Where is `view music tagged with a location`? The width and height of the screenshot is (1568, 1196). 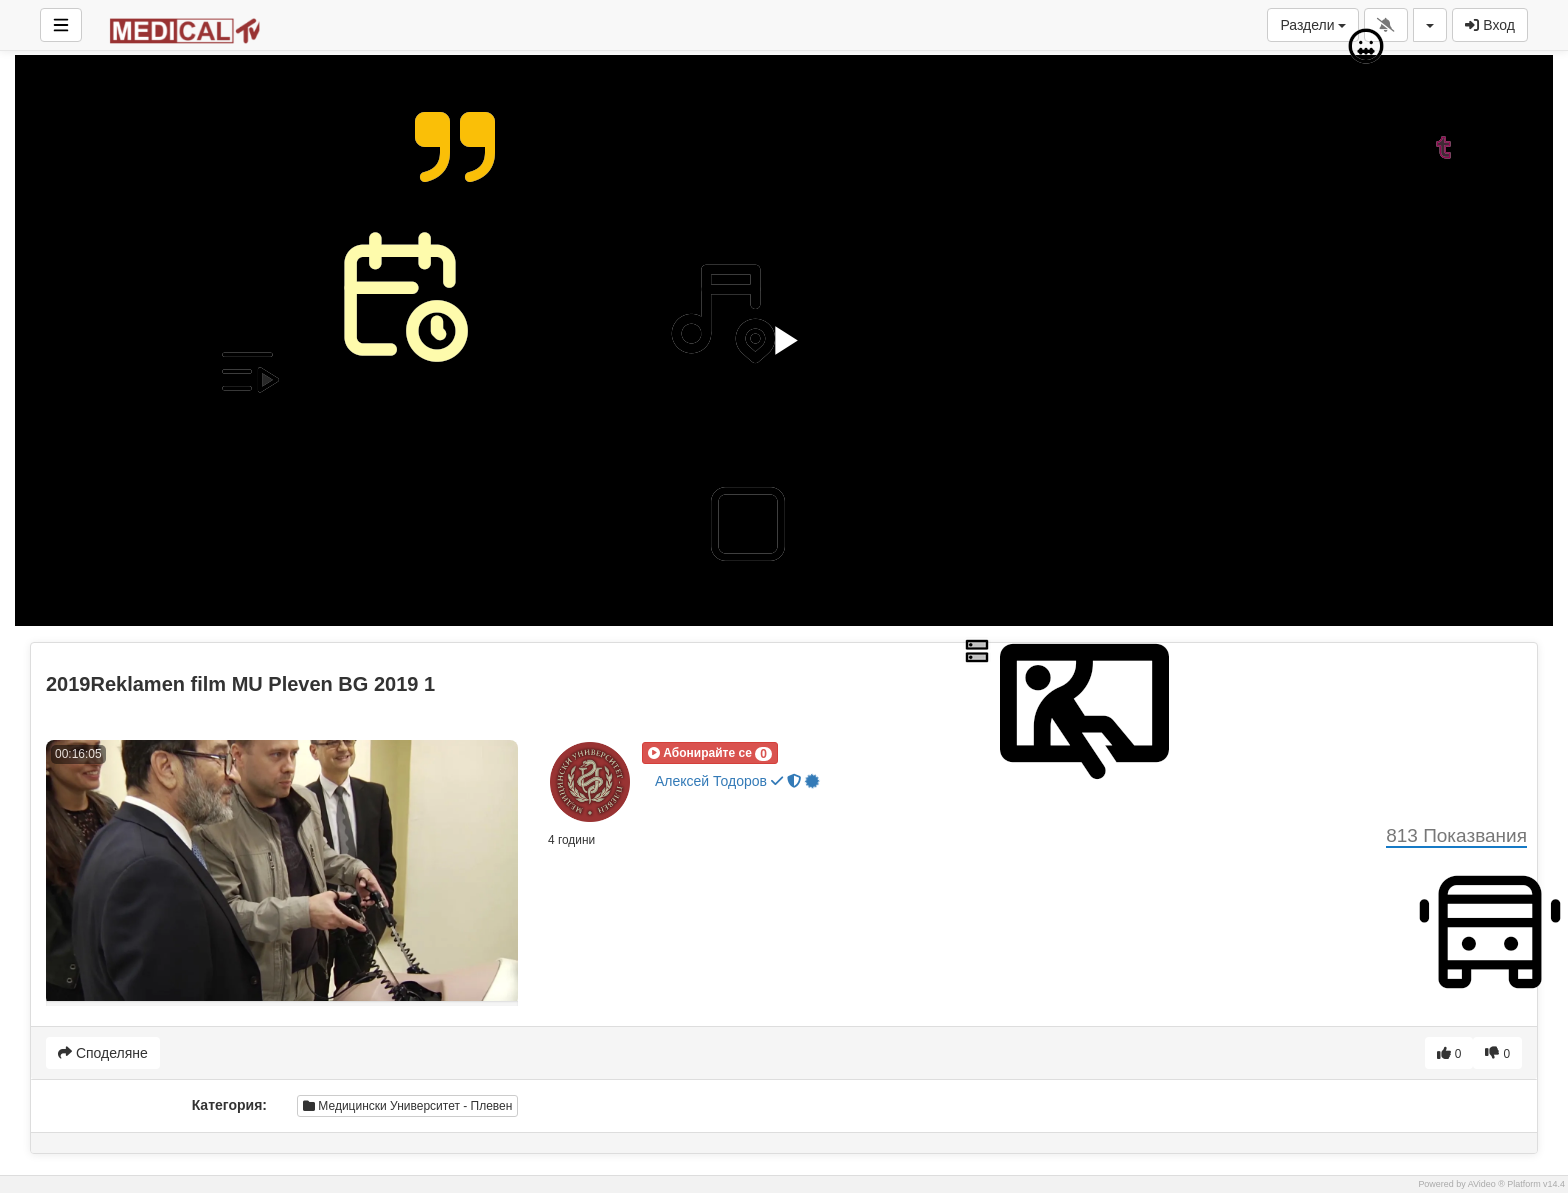
view music tagged with a location is located at coordinates (721, 309).